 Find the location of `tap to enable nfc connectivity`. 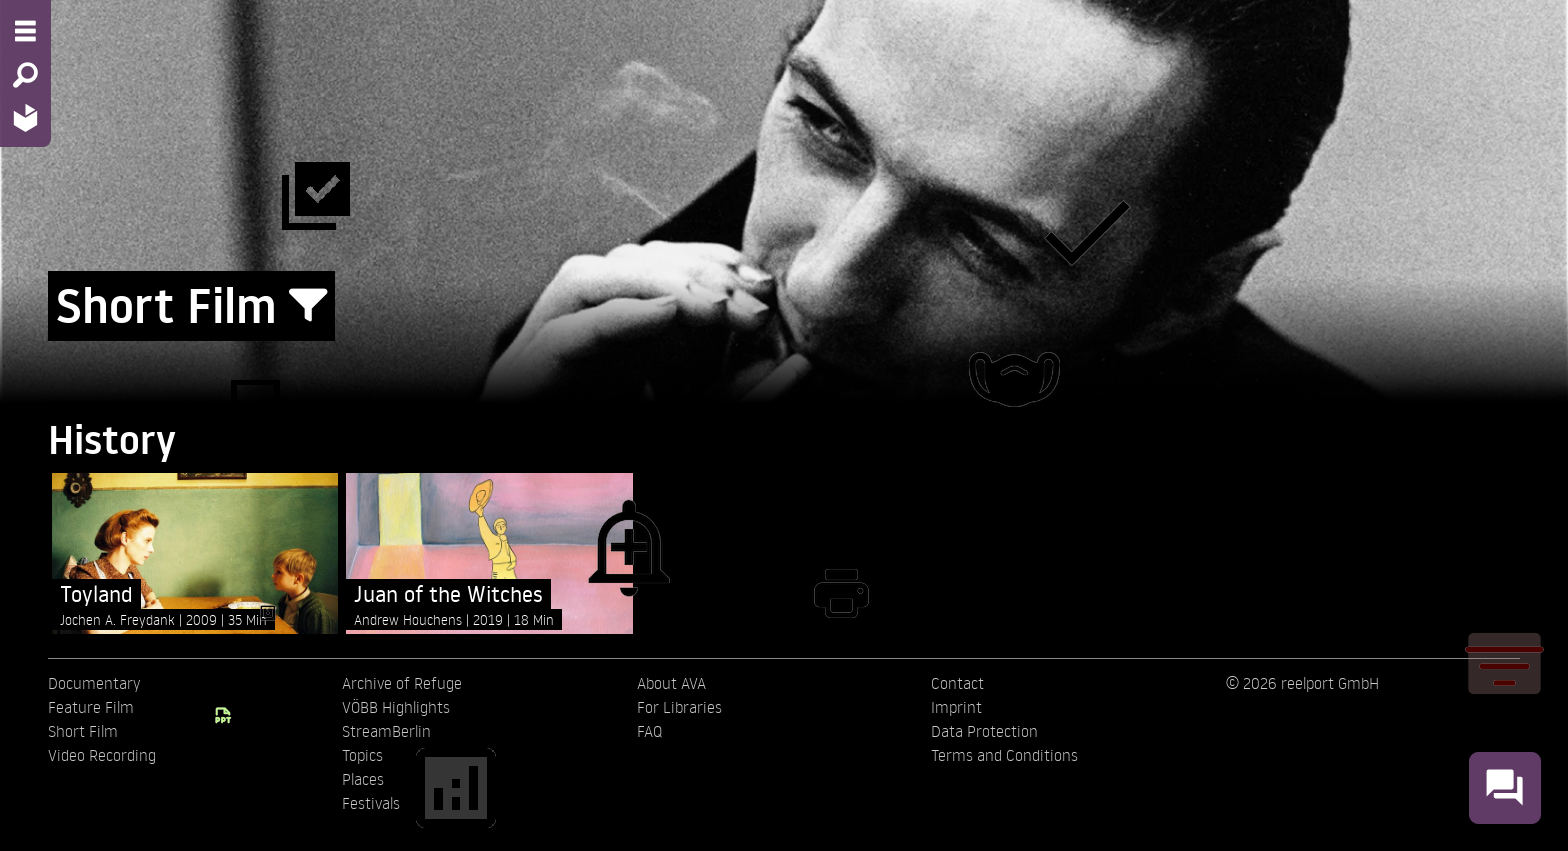

tap to enable nfc connectivity is located at coordinates (268, 613).